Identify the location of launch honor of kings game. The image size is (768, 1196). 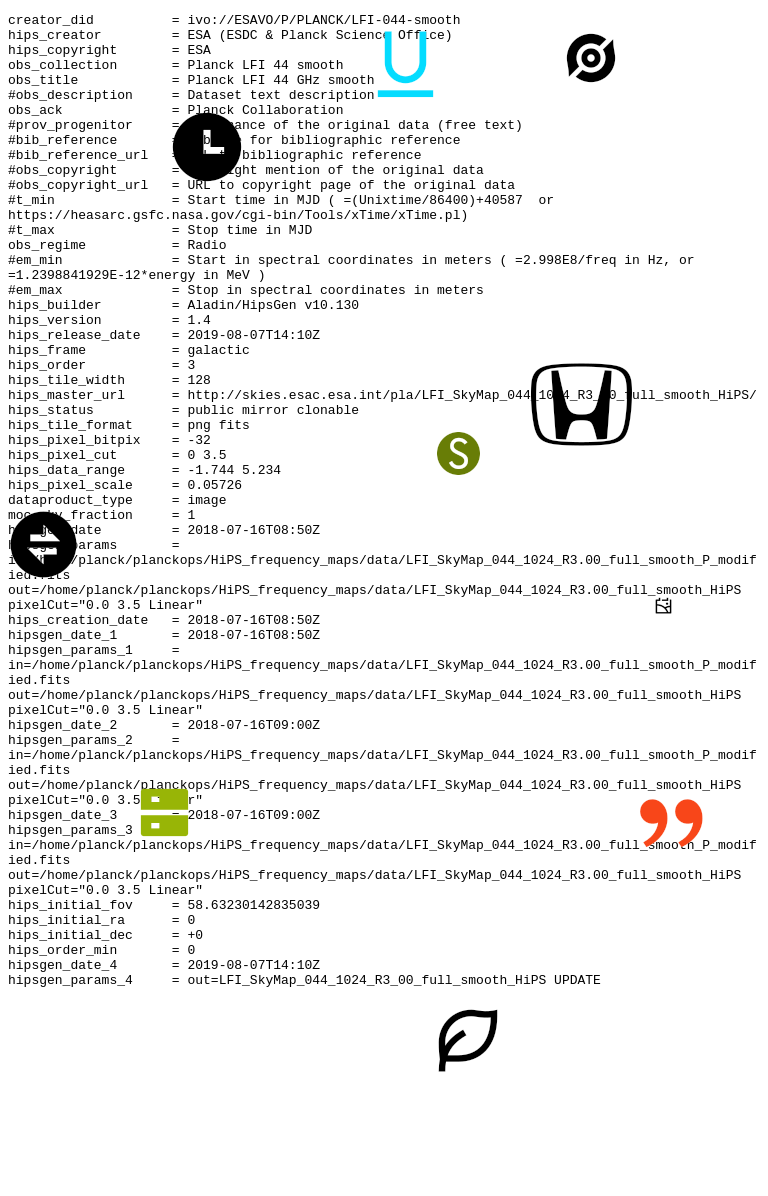
(591, 58).